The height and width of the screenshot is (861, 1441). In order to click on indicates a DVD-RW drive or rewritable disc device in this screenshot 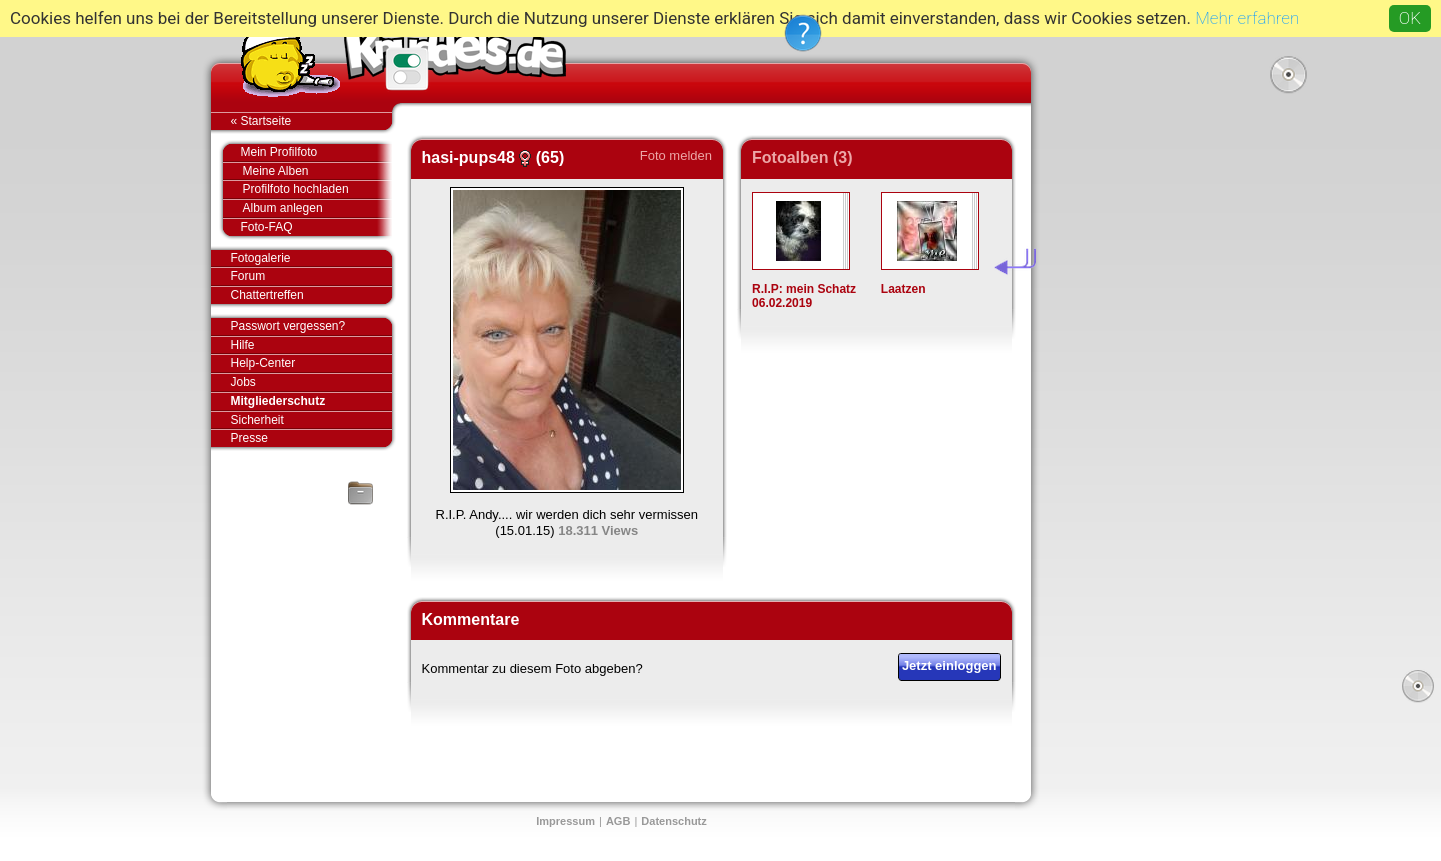, I will do `click(1288, 74)`.